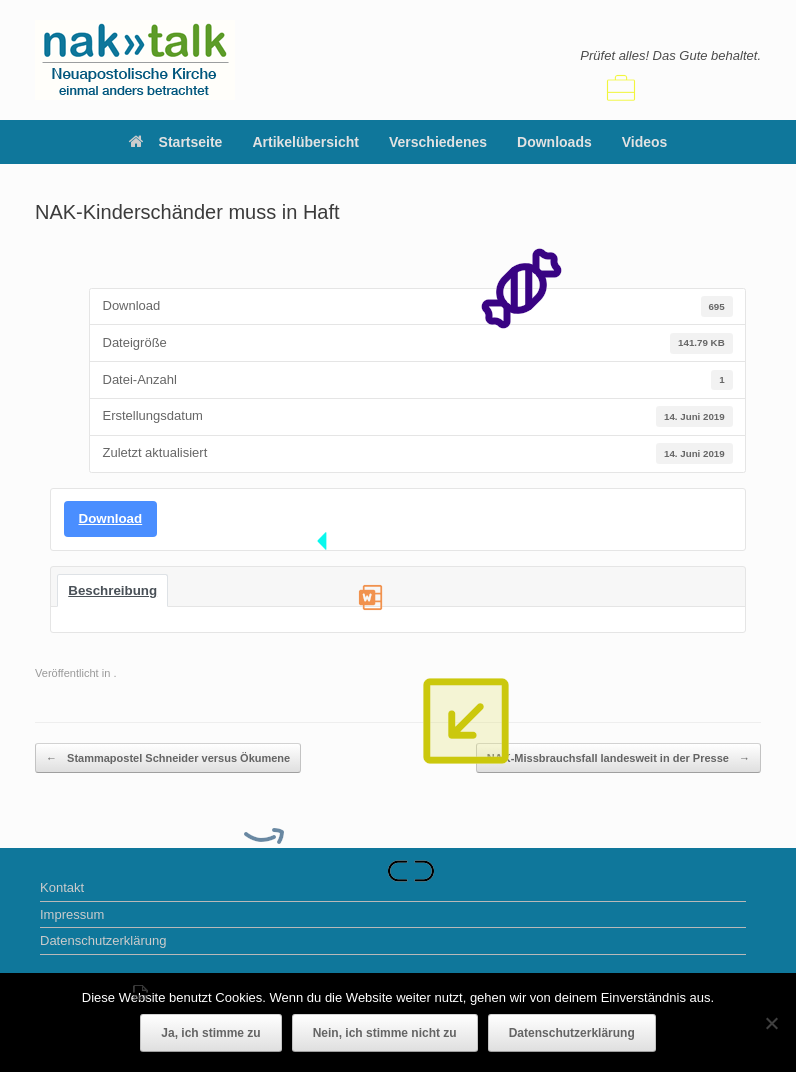 The width and height of the screenshot is (796, 1072). What do you see at coordinates (466, 721) in the screenshot?
I see `move content to bottom-left corner` at bounding box center [466, 721].